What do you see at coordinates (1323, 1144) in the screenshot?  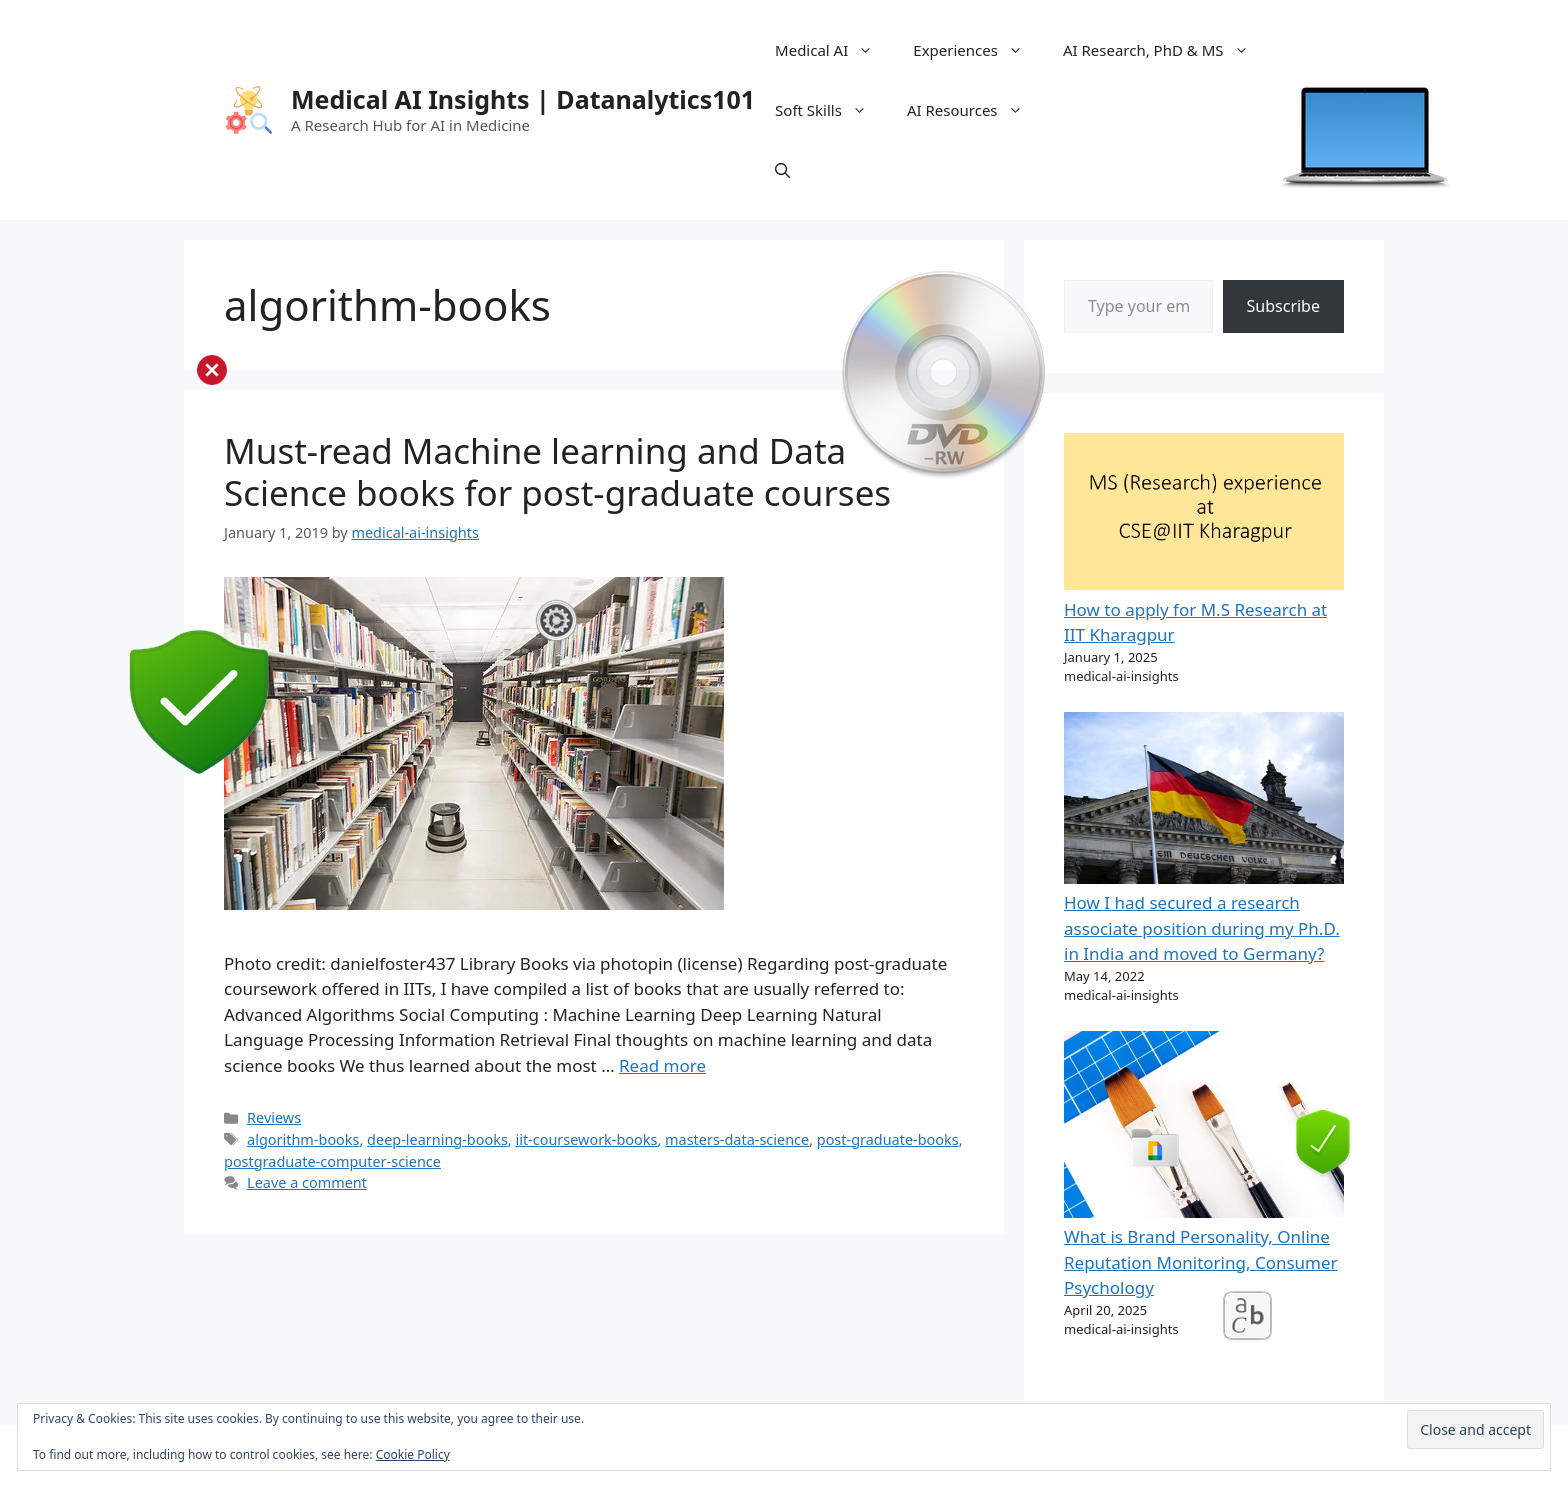 I see `indicates high security status or strong protection enabled` at bounding box center [1323, 1144].